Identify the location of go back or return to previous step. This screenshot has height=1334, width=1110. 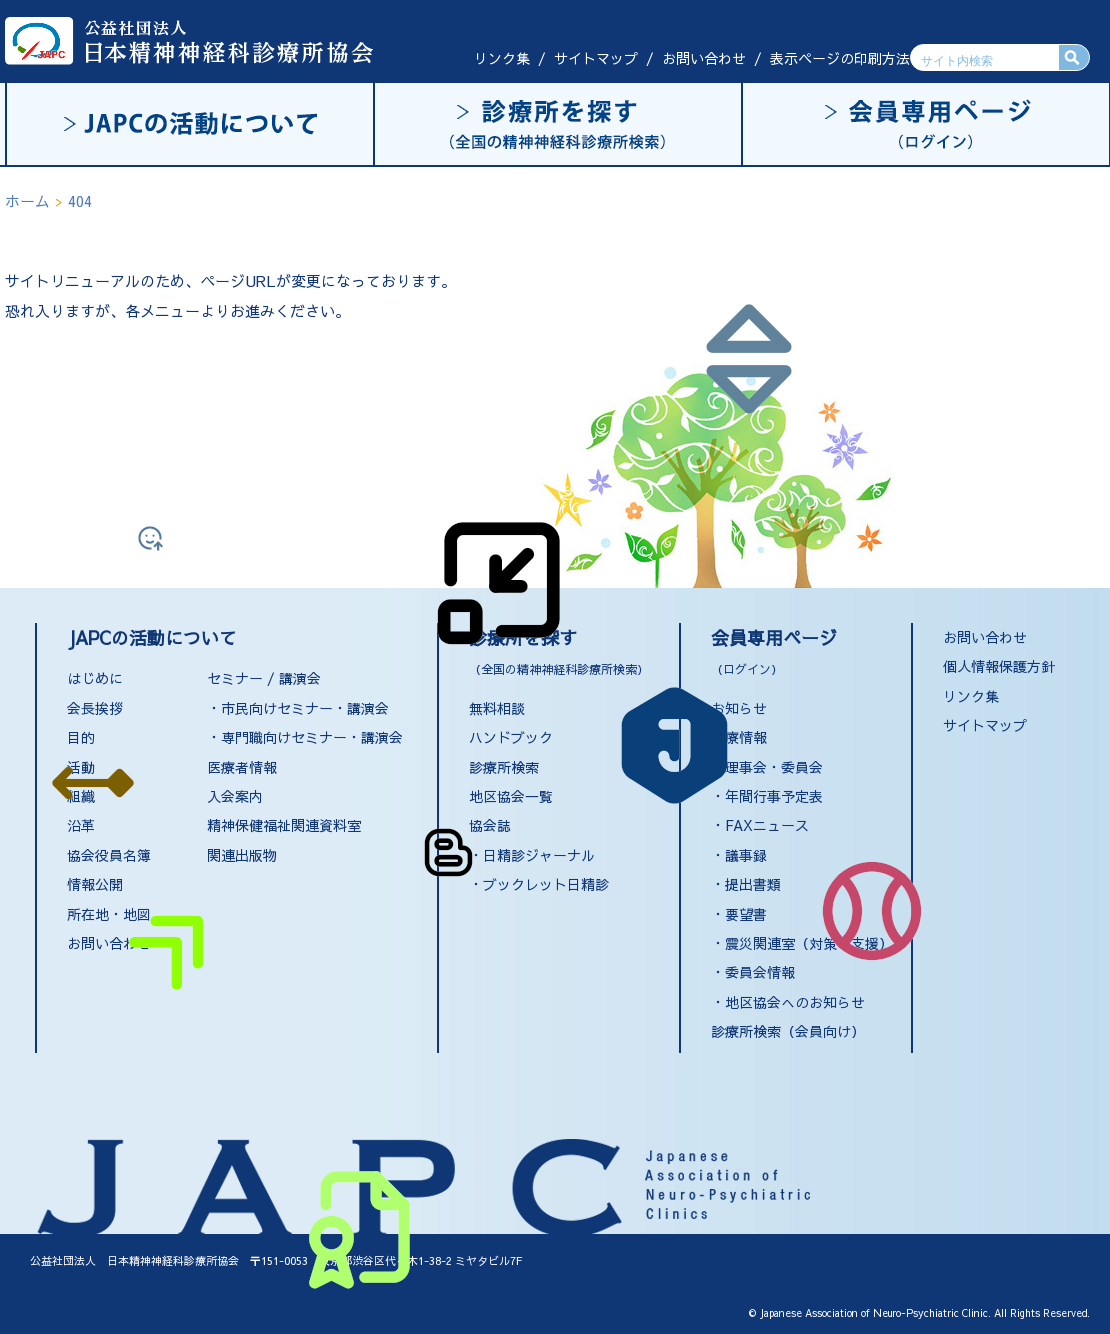
(93, 783).